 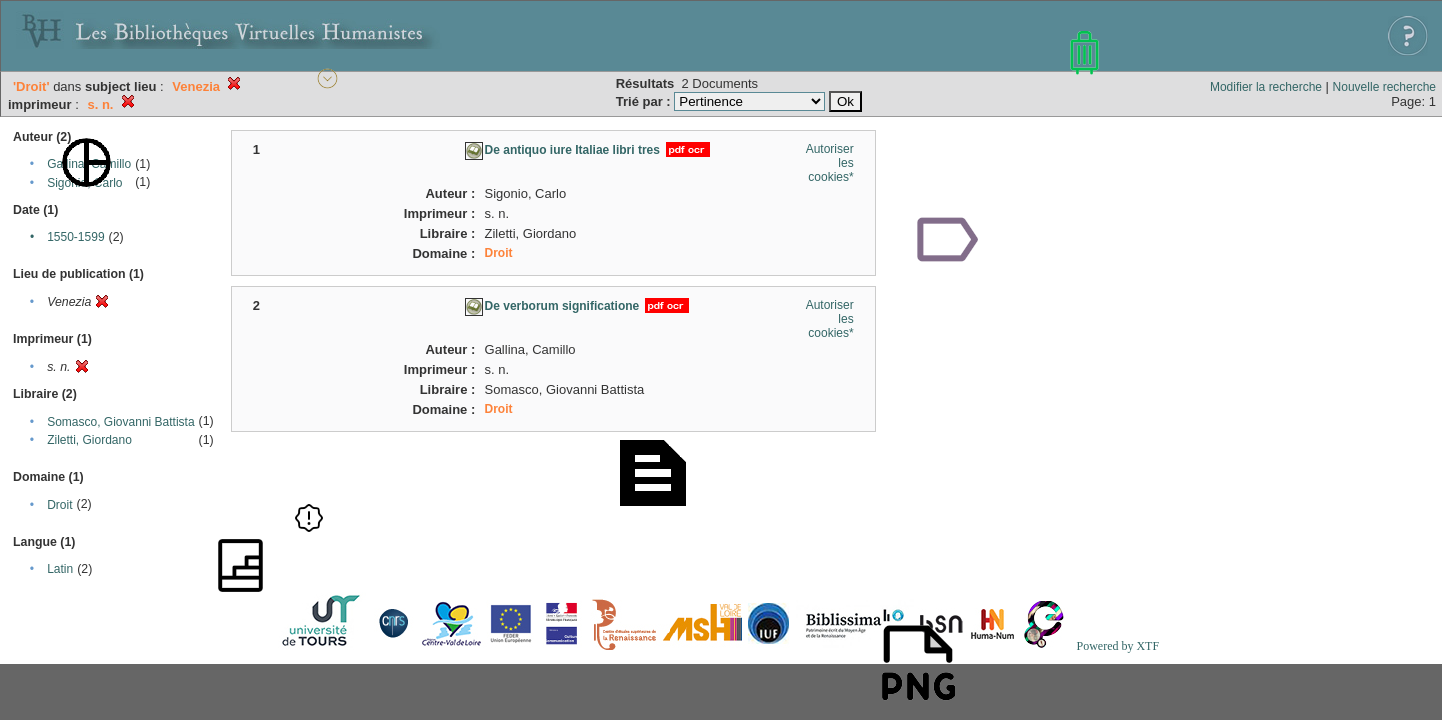 What do you see at coordinates (918, 666) in the screenshot?
I see `a PNG image file` at bounding box center [918, 666].